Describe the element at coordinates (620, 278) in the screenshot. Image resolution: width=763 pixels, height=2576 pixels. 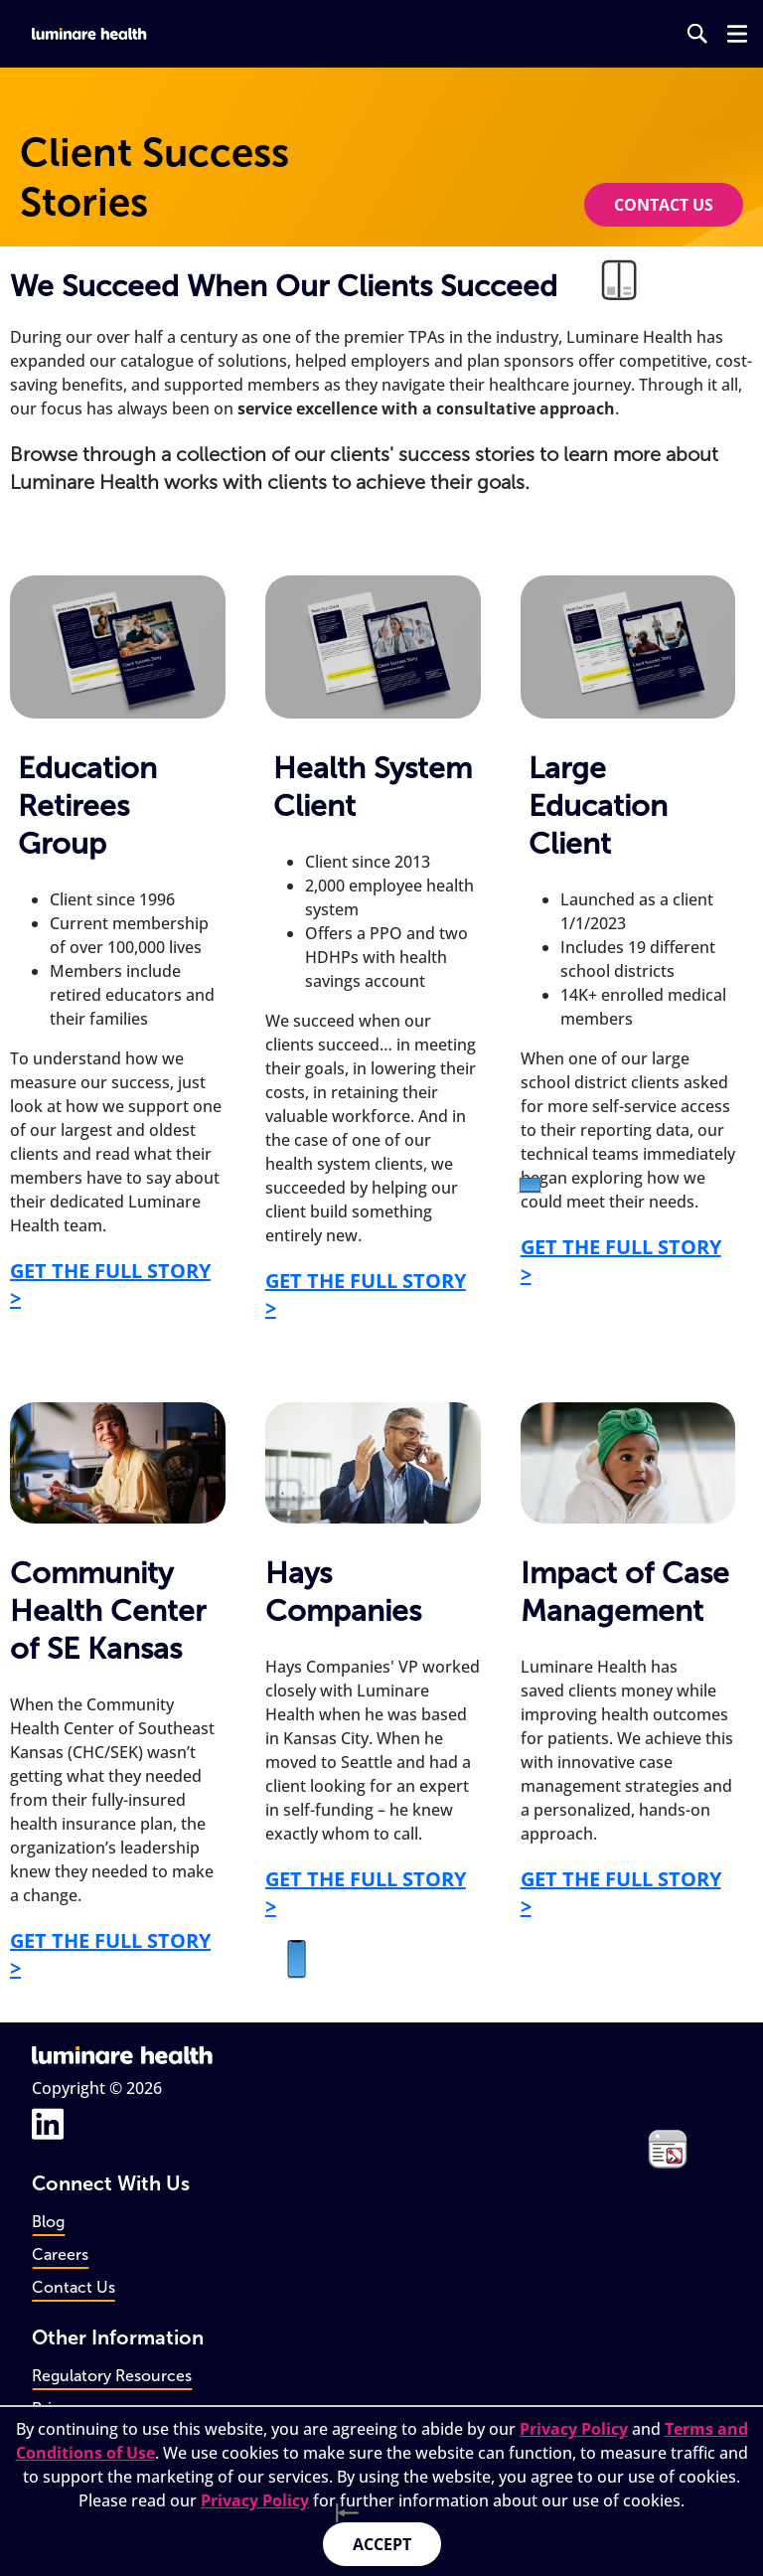
I see `open the packages app` at that location.